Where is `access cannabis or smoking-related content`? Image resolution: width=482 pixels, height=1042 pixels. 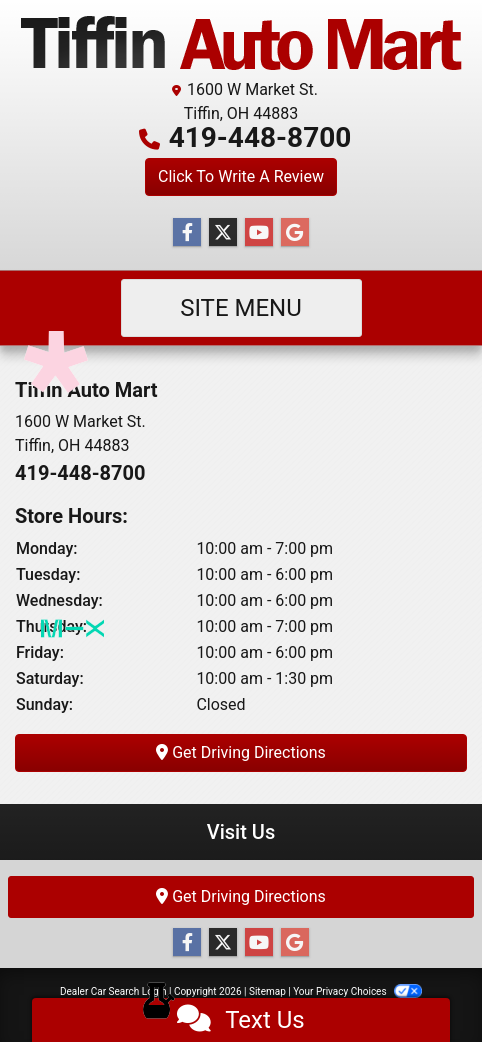 access cannabis or smoking-related content is located at coordinates (156, 1000).